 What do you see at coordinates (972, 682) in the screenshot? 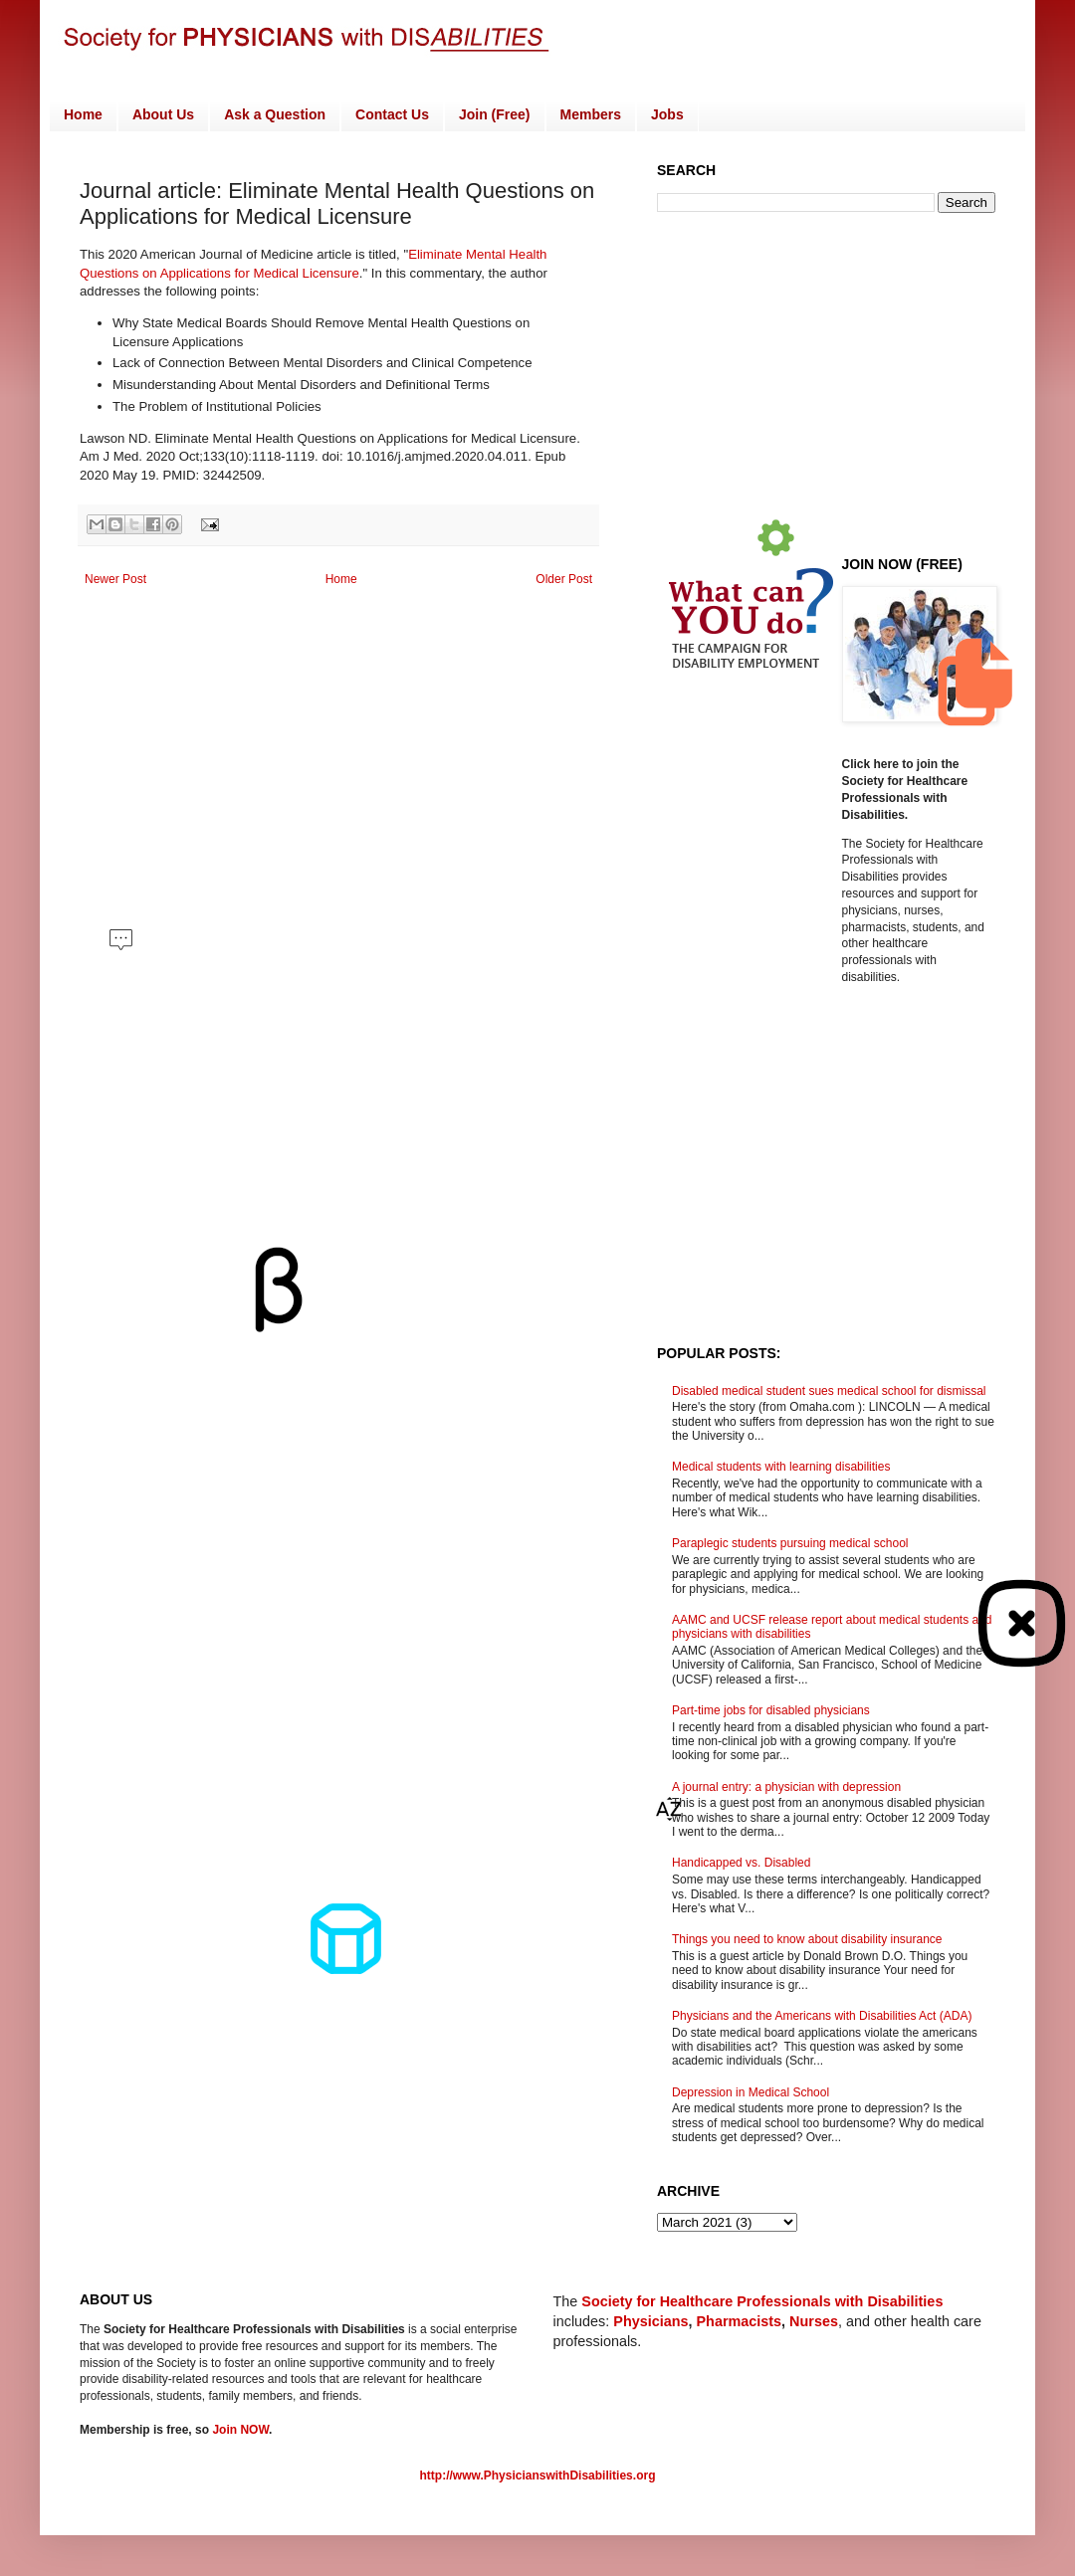
I see `access your files and documents` at bounding box center [972, 682].